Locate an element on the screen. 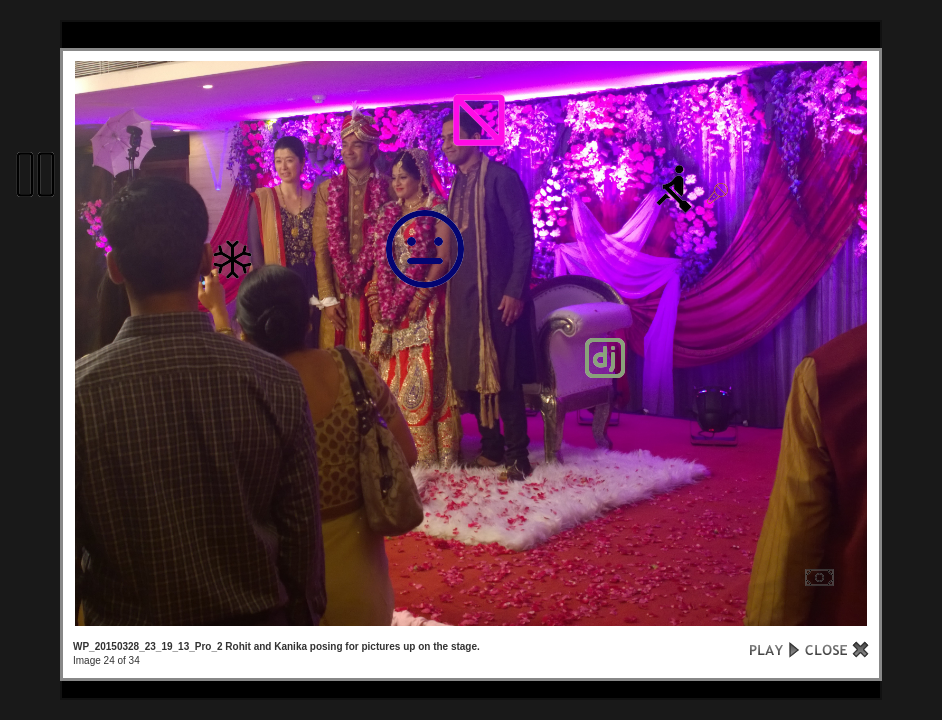 This screenshot has height=720, width=942. switch to column view layout is located at coordinates (35, 174).